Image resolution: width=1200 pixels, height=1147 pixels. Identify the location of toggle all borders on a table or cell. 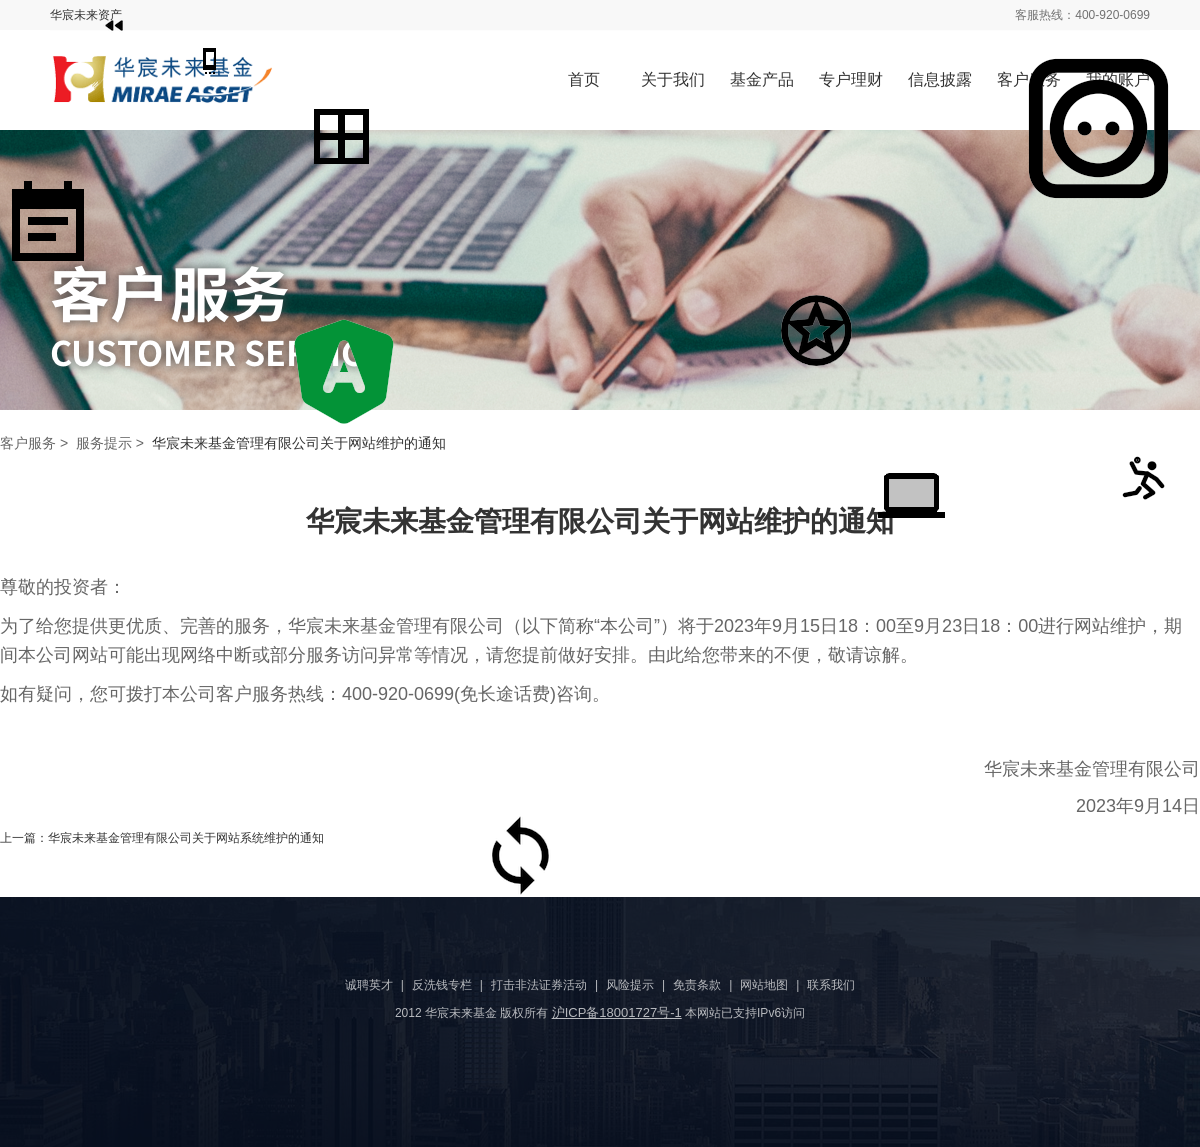
(341, 136).